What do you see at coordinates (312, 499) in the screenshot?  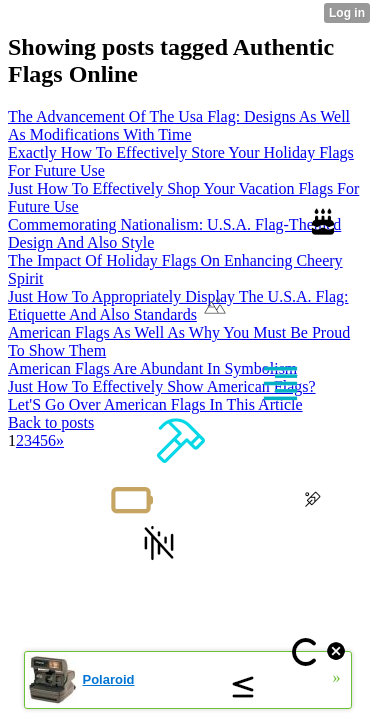 I see `access cricket sports scores or content` at bounding box center [312, 499].